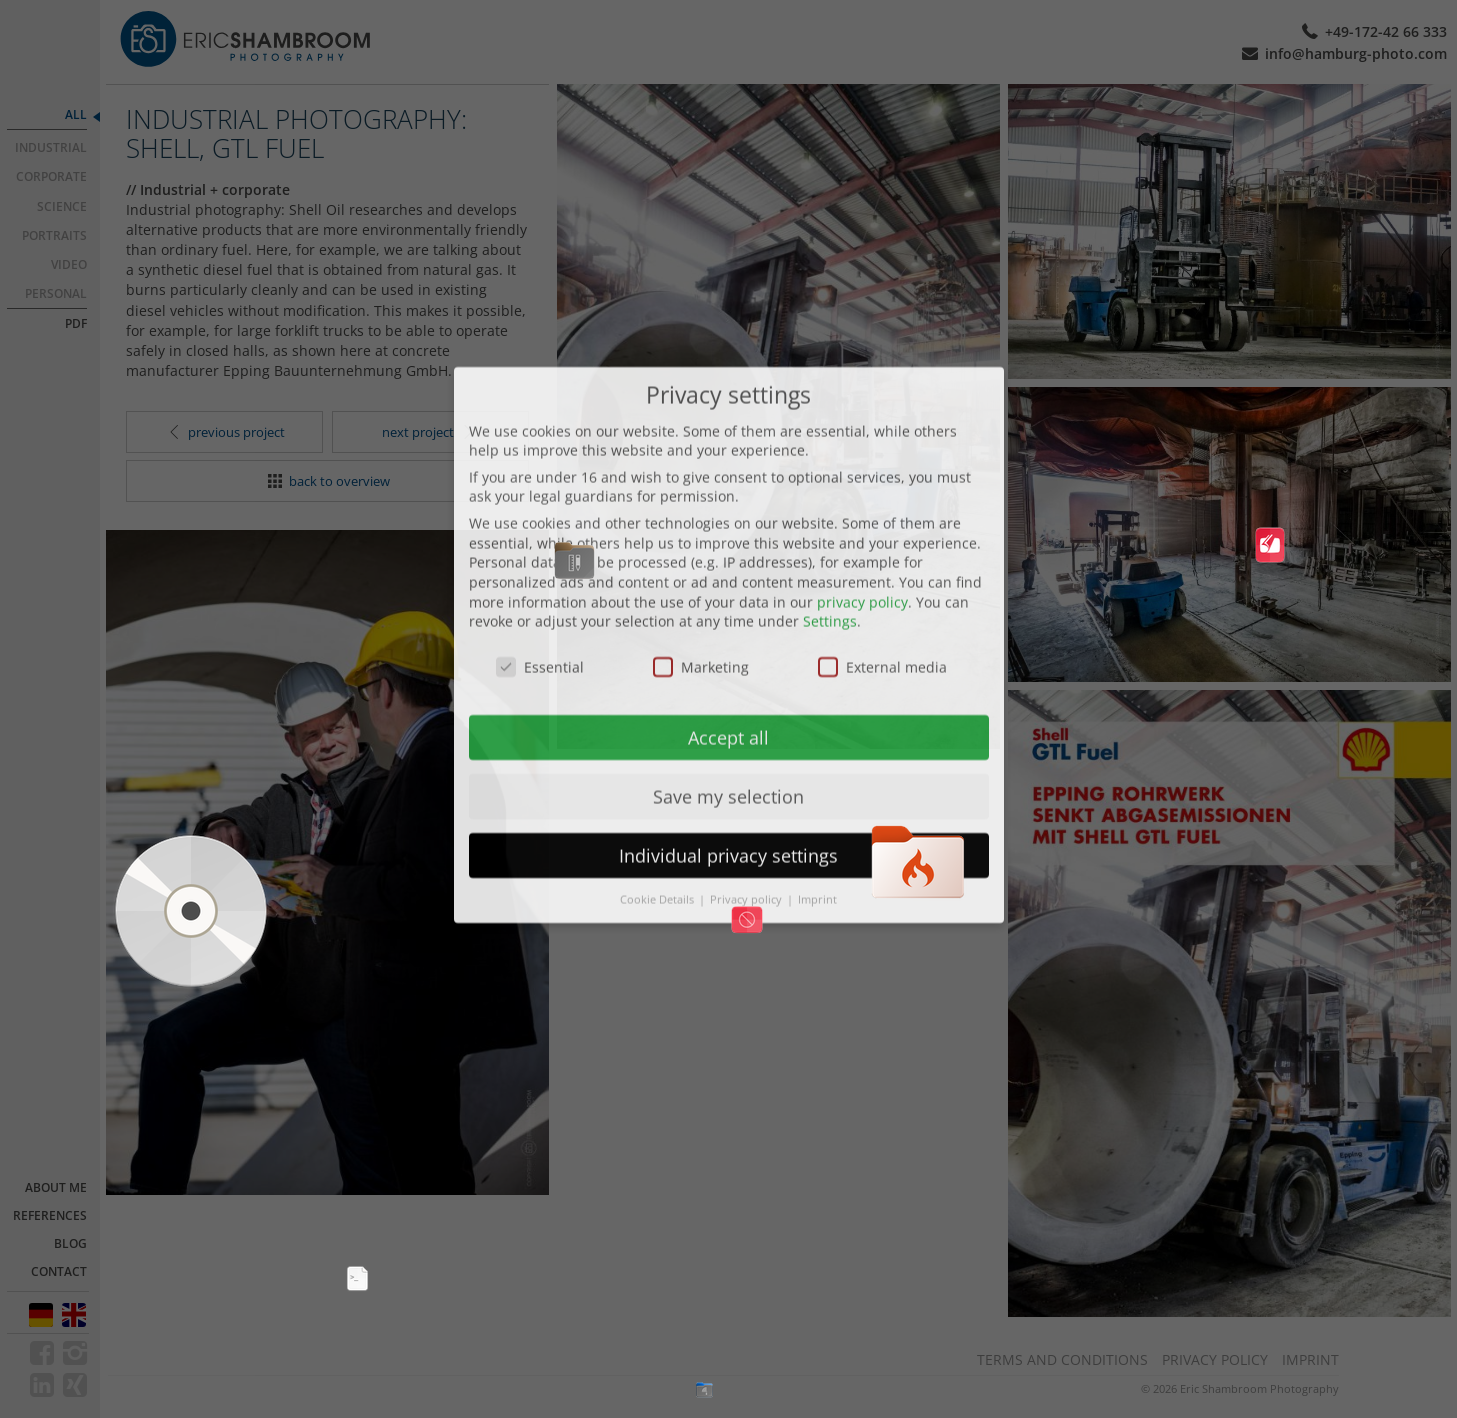 This screenshot has height=1418, width=1457. What do you see at coordinates (1270, 545) in the screenshot?
I see `postscript document file type indicator` at bounding box center [1270, 545].